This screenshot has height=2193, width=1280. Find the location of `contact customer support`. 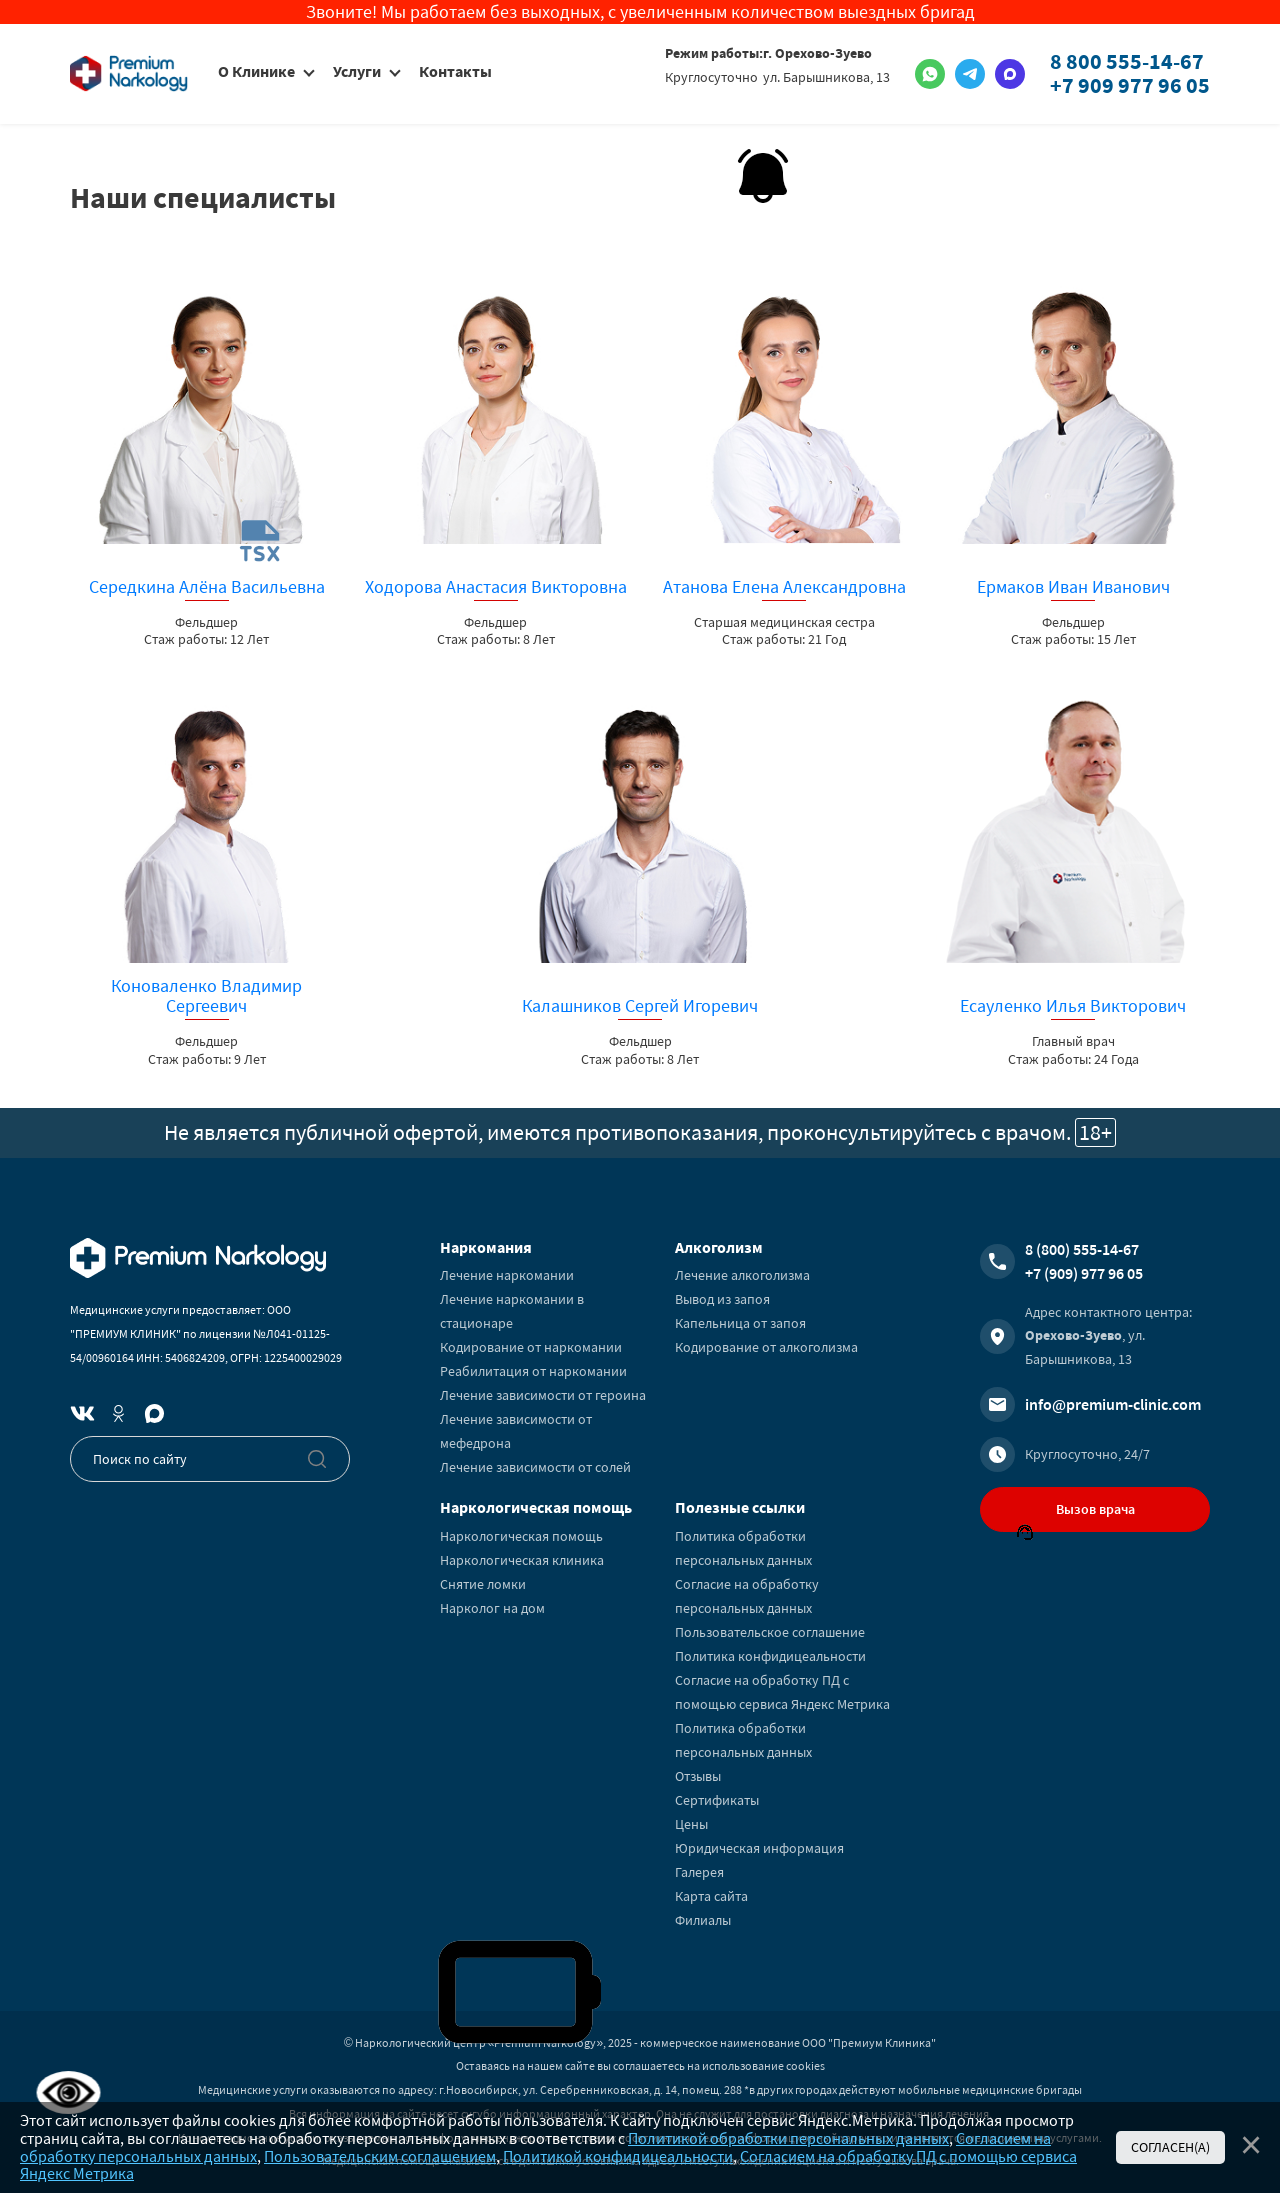

contact customer support is located at coordinates (1025, 1532).